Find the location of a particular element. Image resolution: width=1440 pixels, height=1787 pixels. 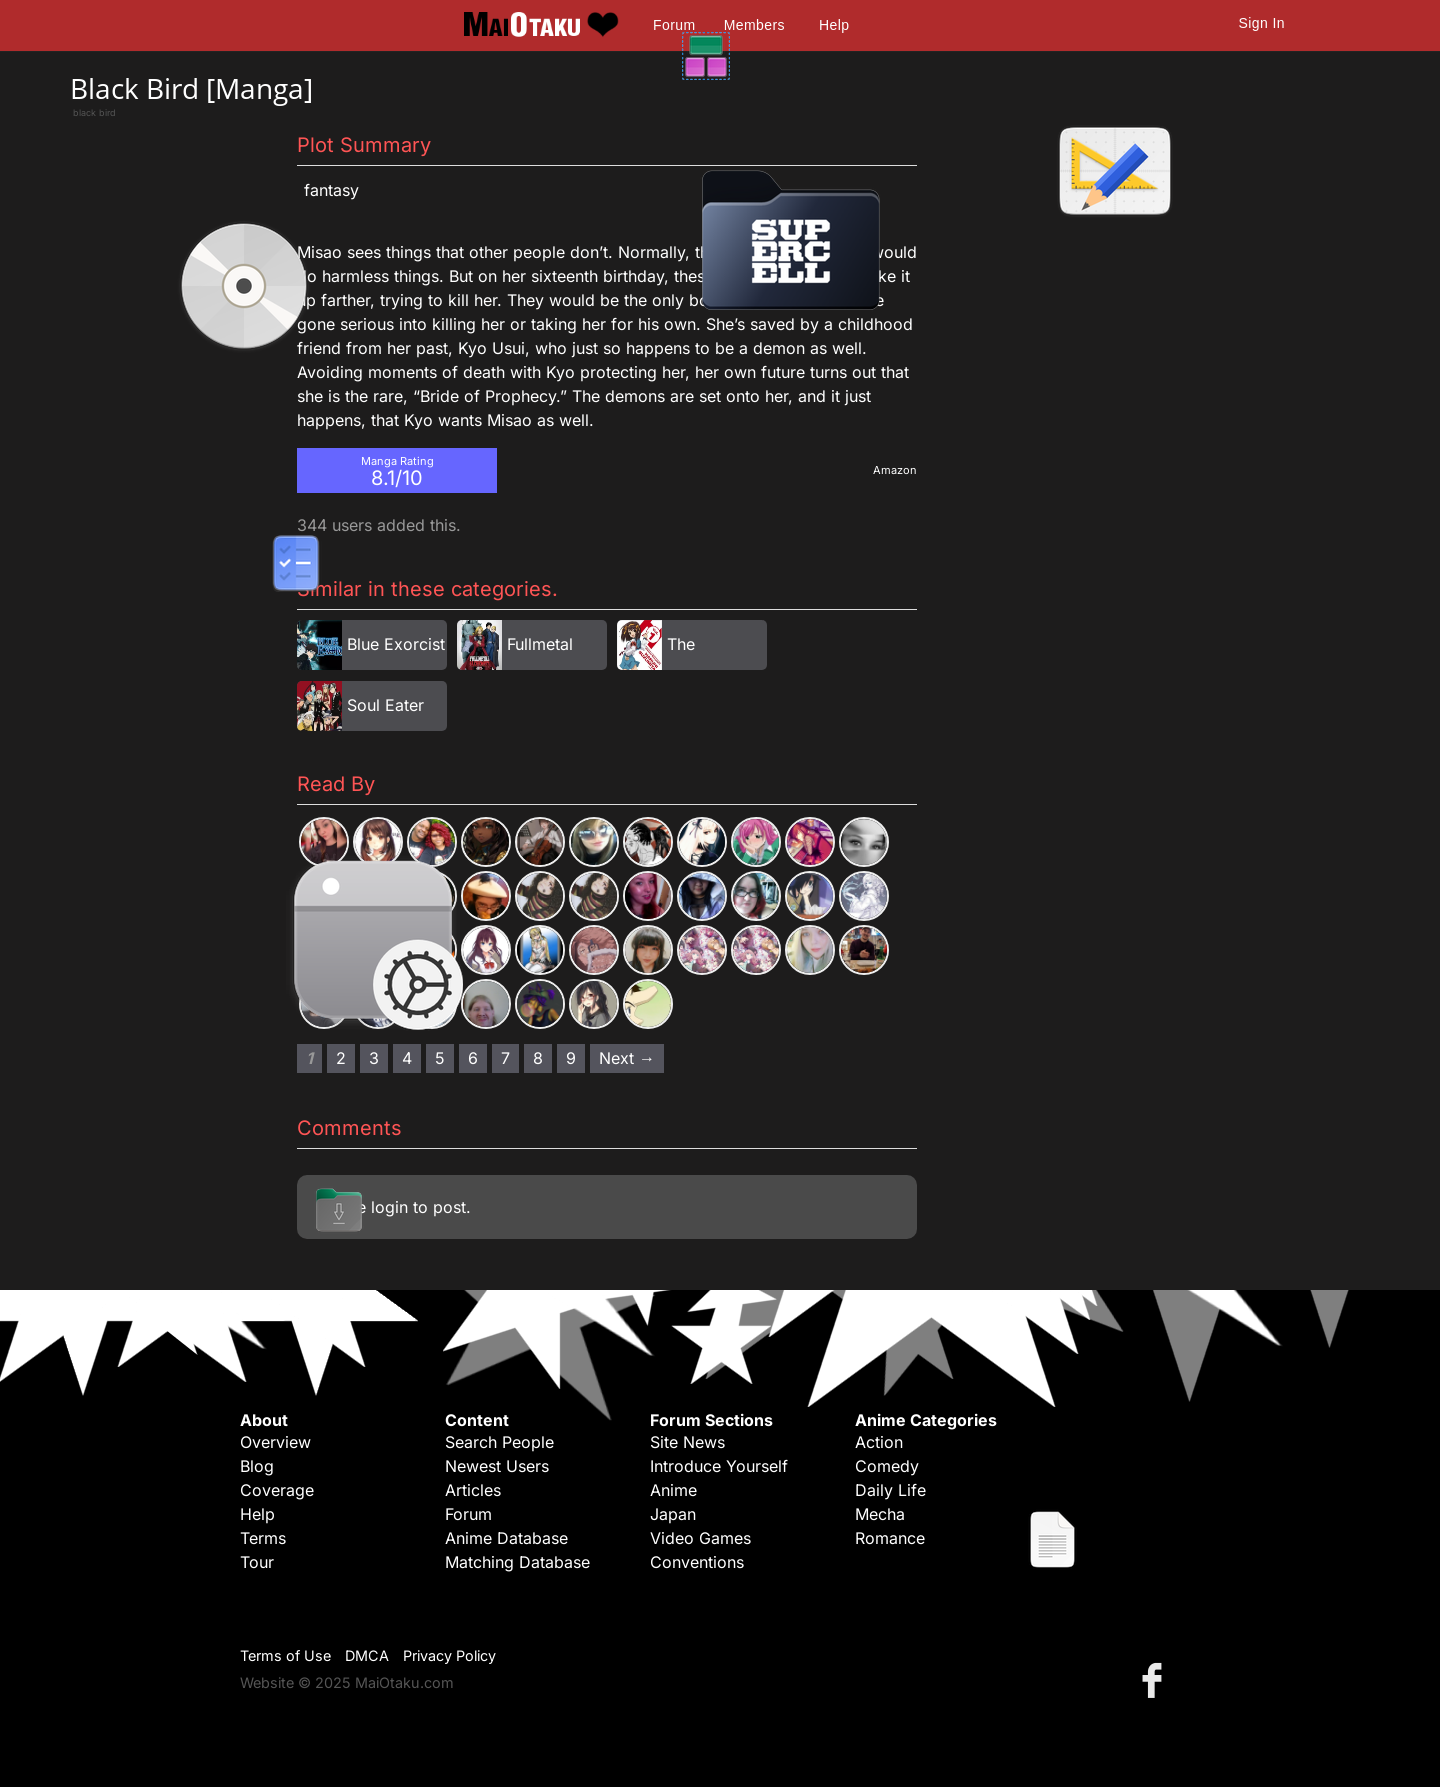

indicates a rewritable DVD disc drive is located at coordinates (244, 286).